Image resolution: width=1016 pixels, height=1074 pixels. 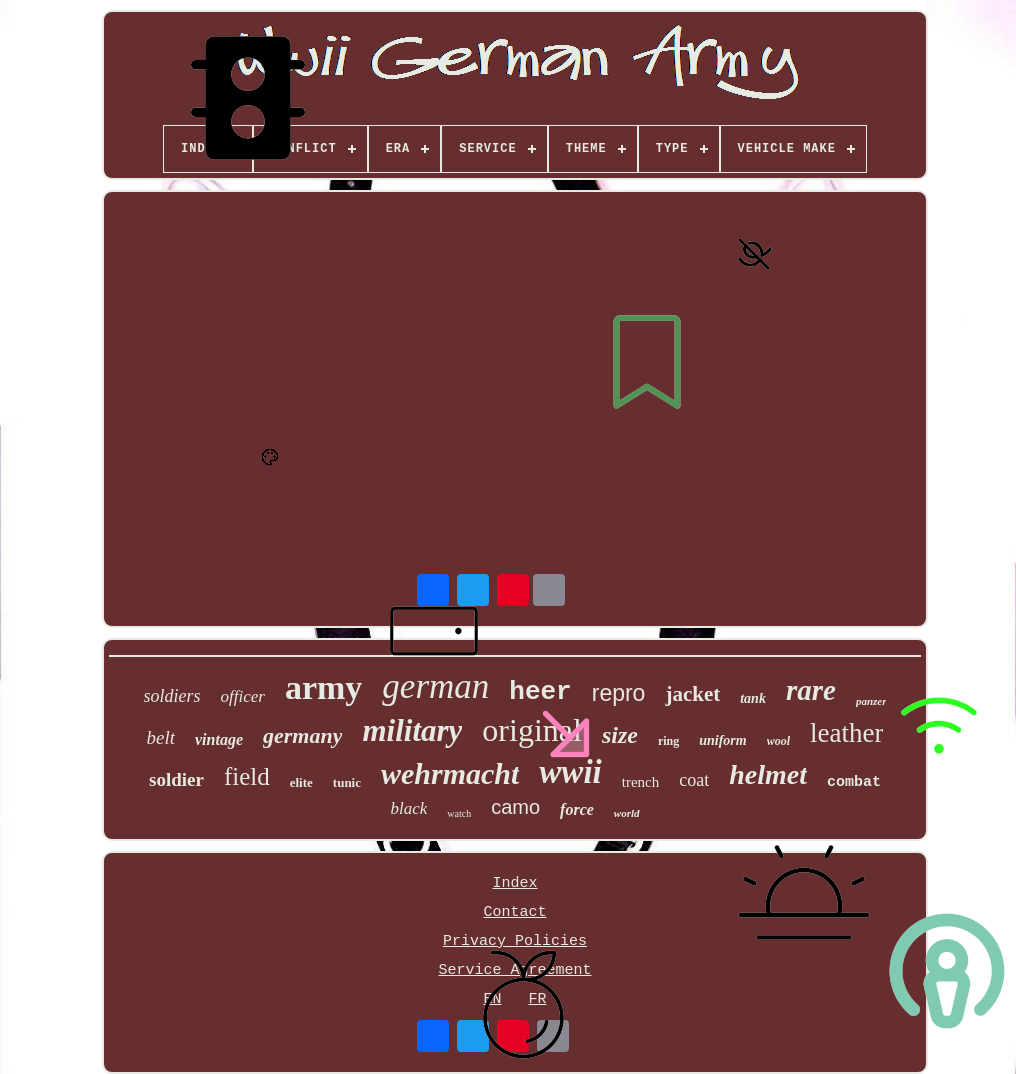 What do you see at coordinates (523, 1006) in the screenshot?
I see `select orange flavor or citrus option` at bounding box center [523, 1006].